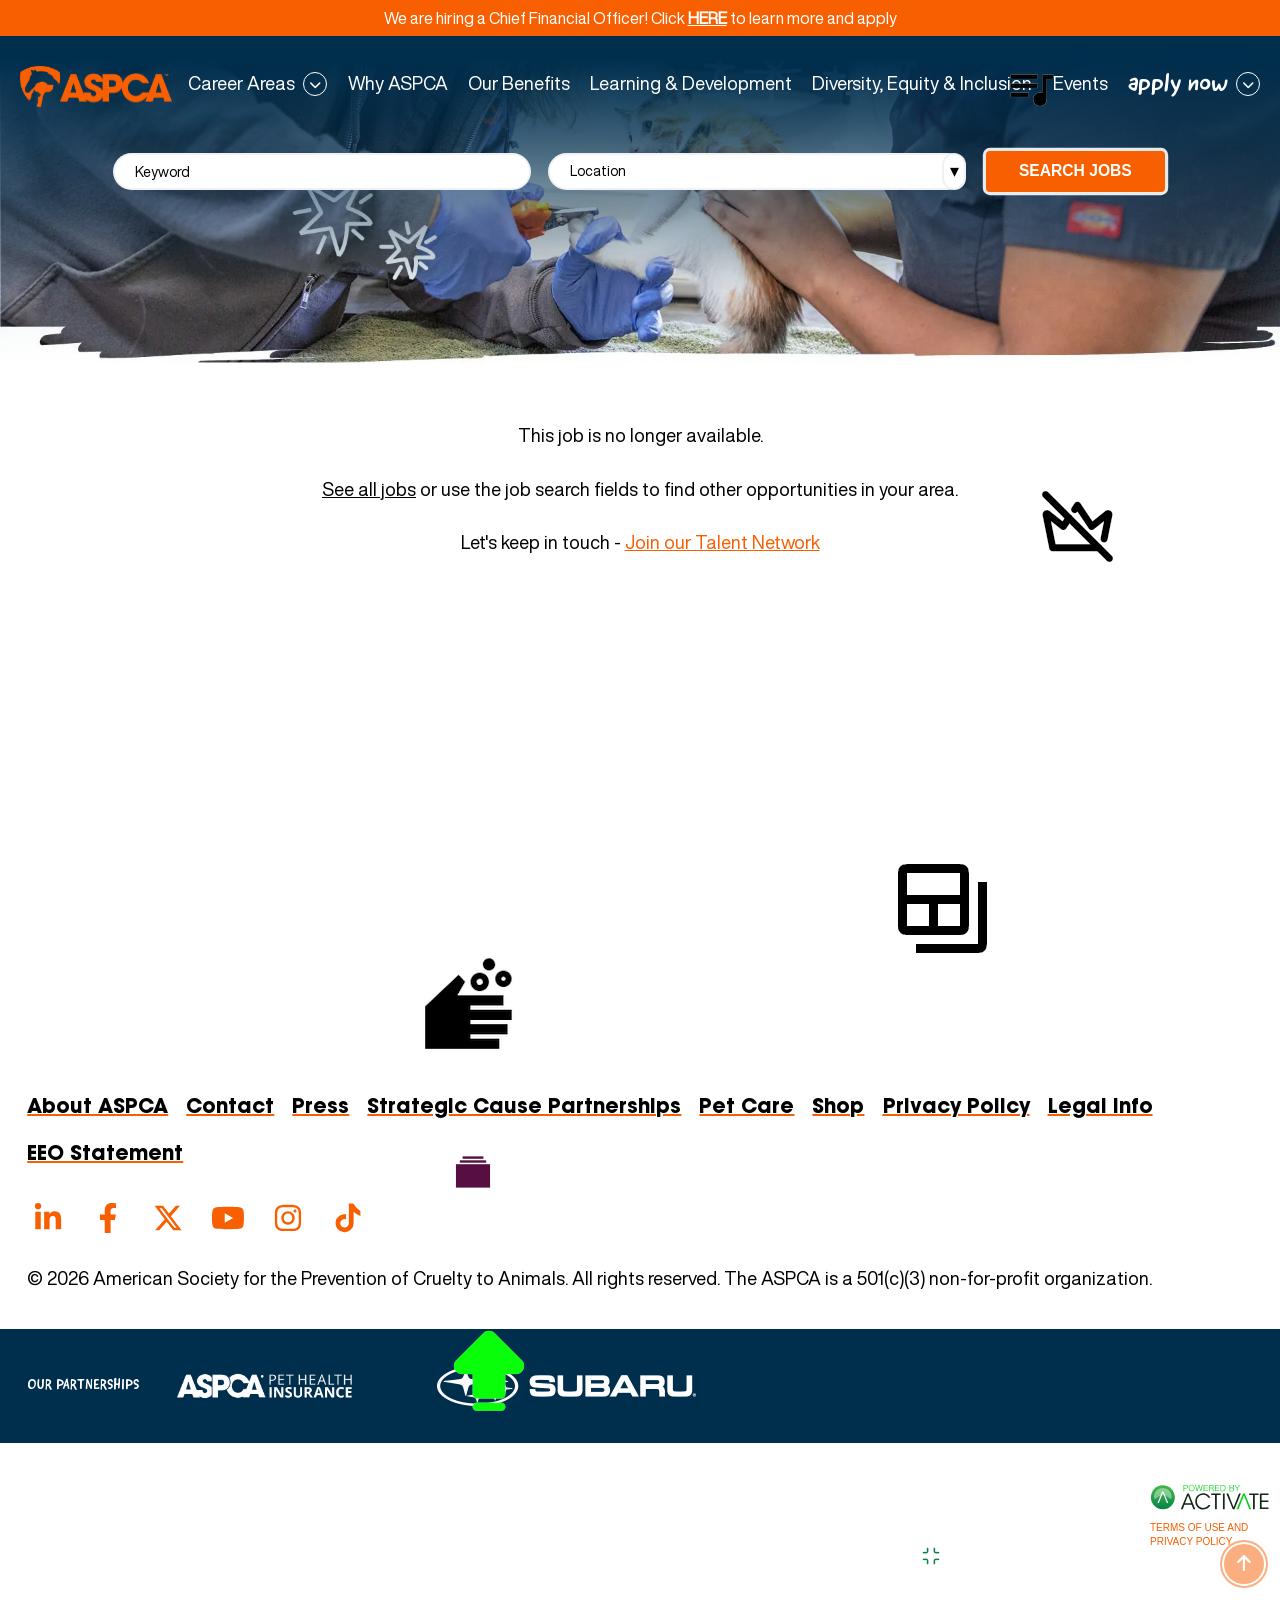  Describe the element at coordinates (489, 1370) in the screenshot. I see `upload a file or document` at that location.